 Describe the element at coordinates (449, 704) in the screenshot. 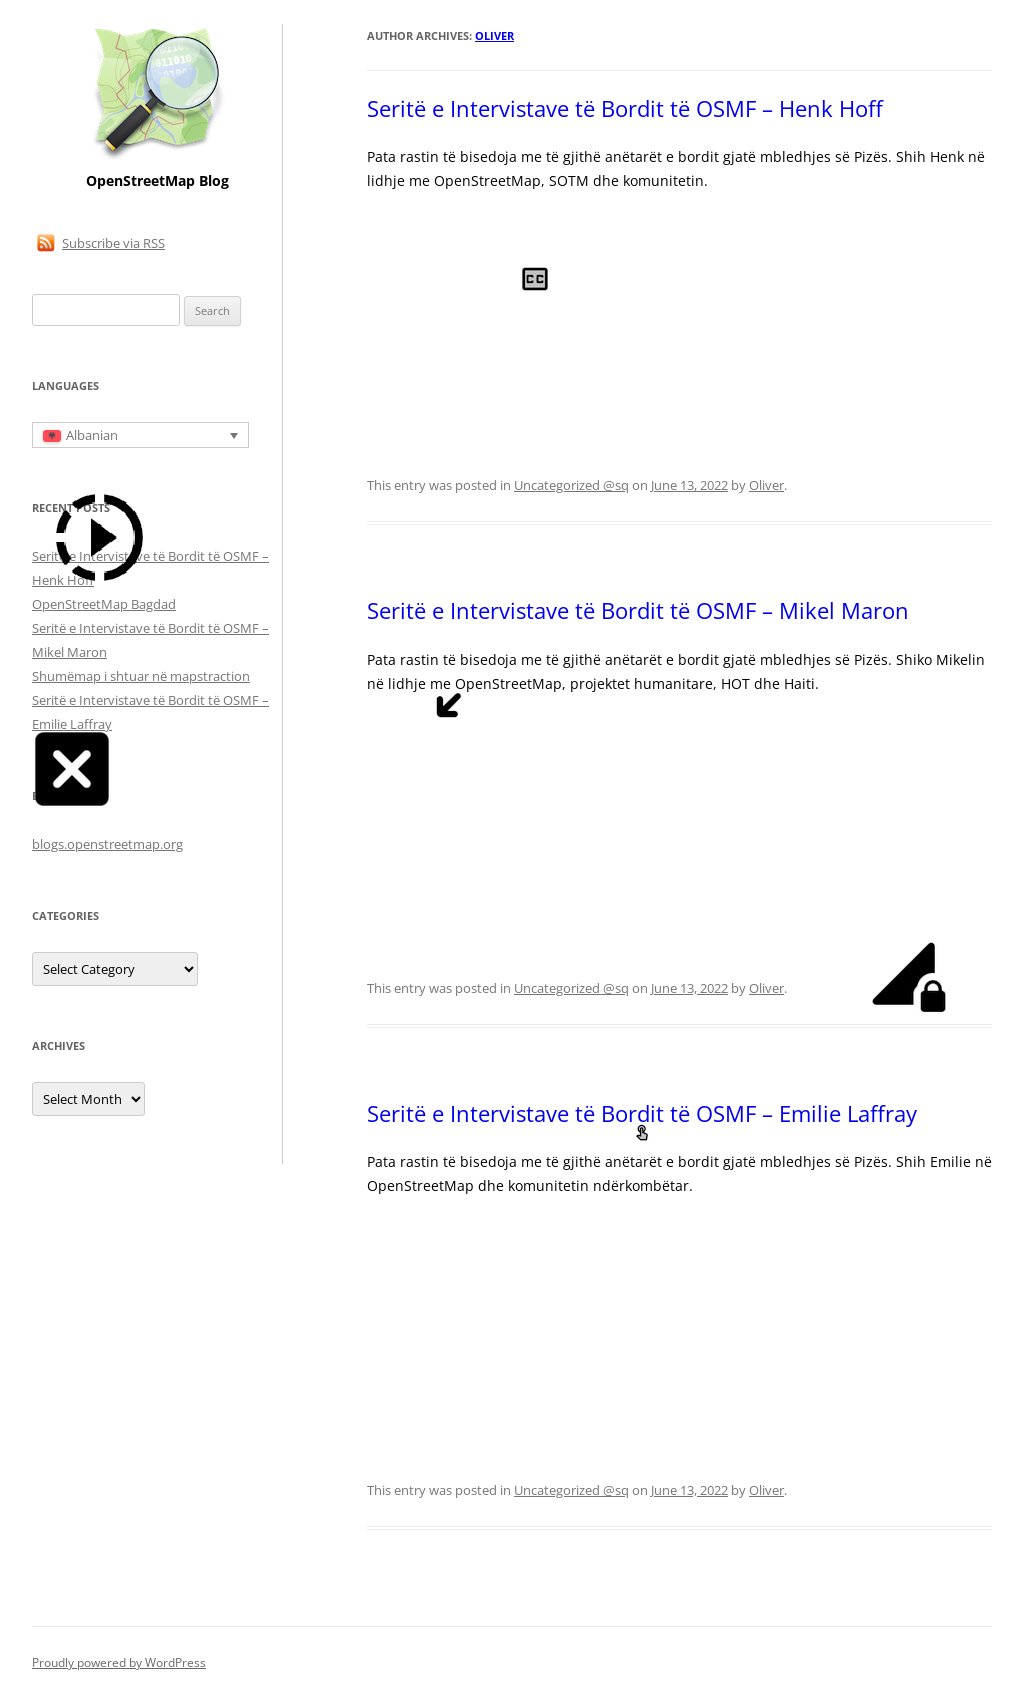

I see `access transit entry or exit points` at that location.